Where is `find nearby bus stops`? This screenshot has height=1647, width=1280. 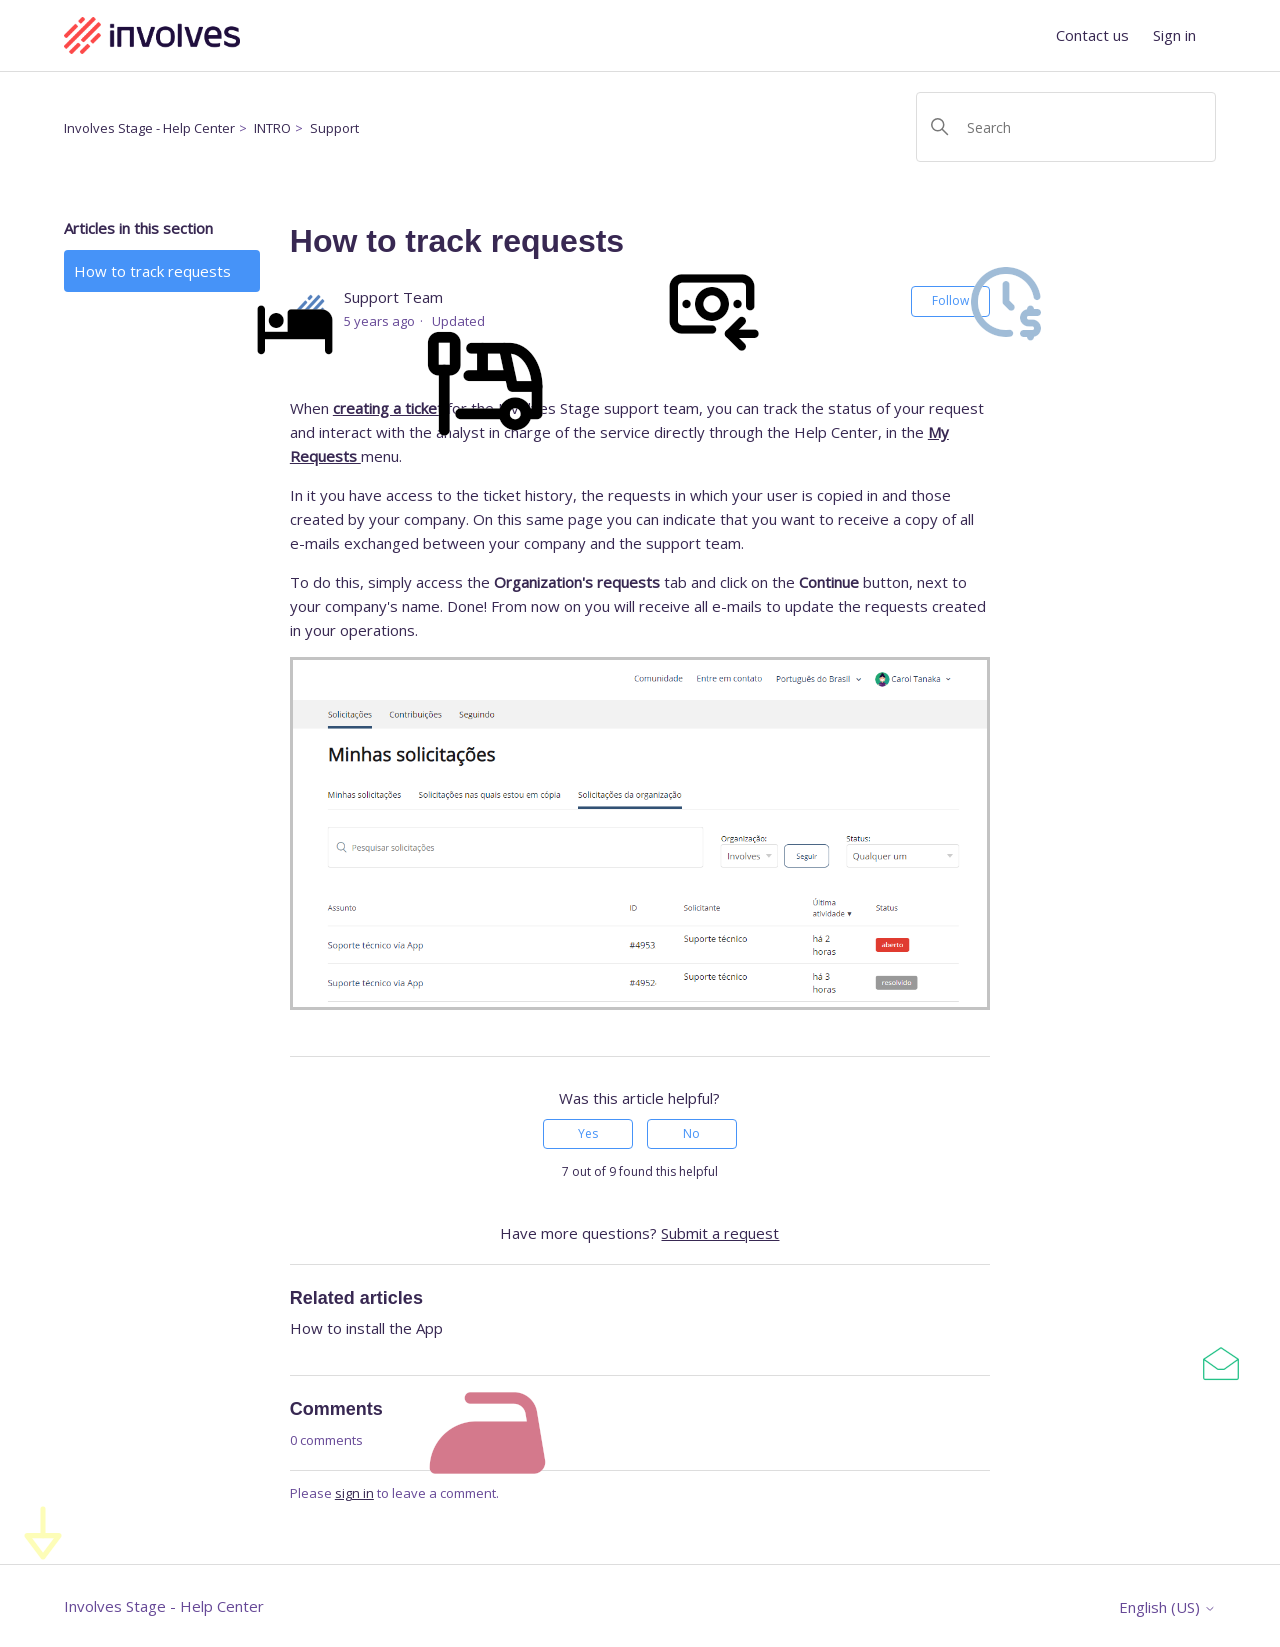 find nearby bus stops is located at coordinates (482, 386).